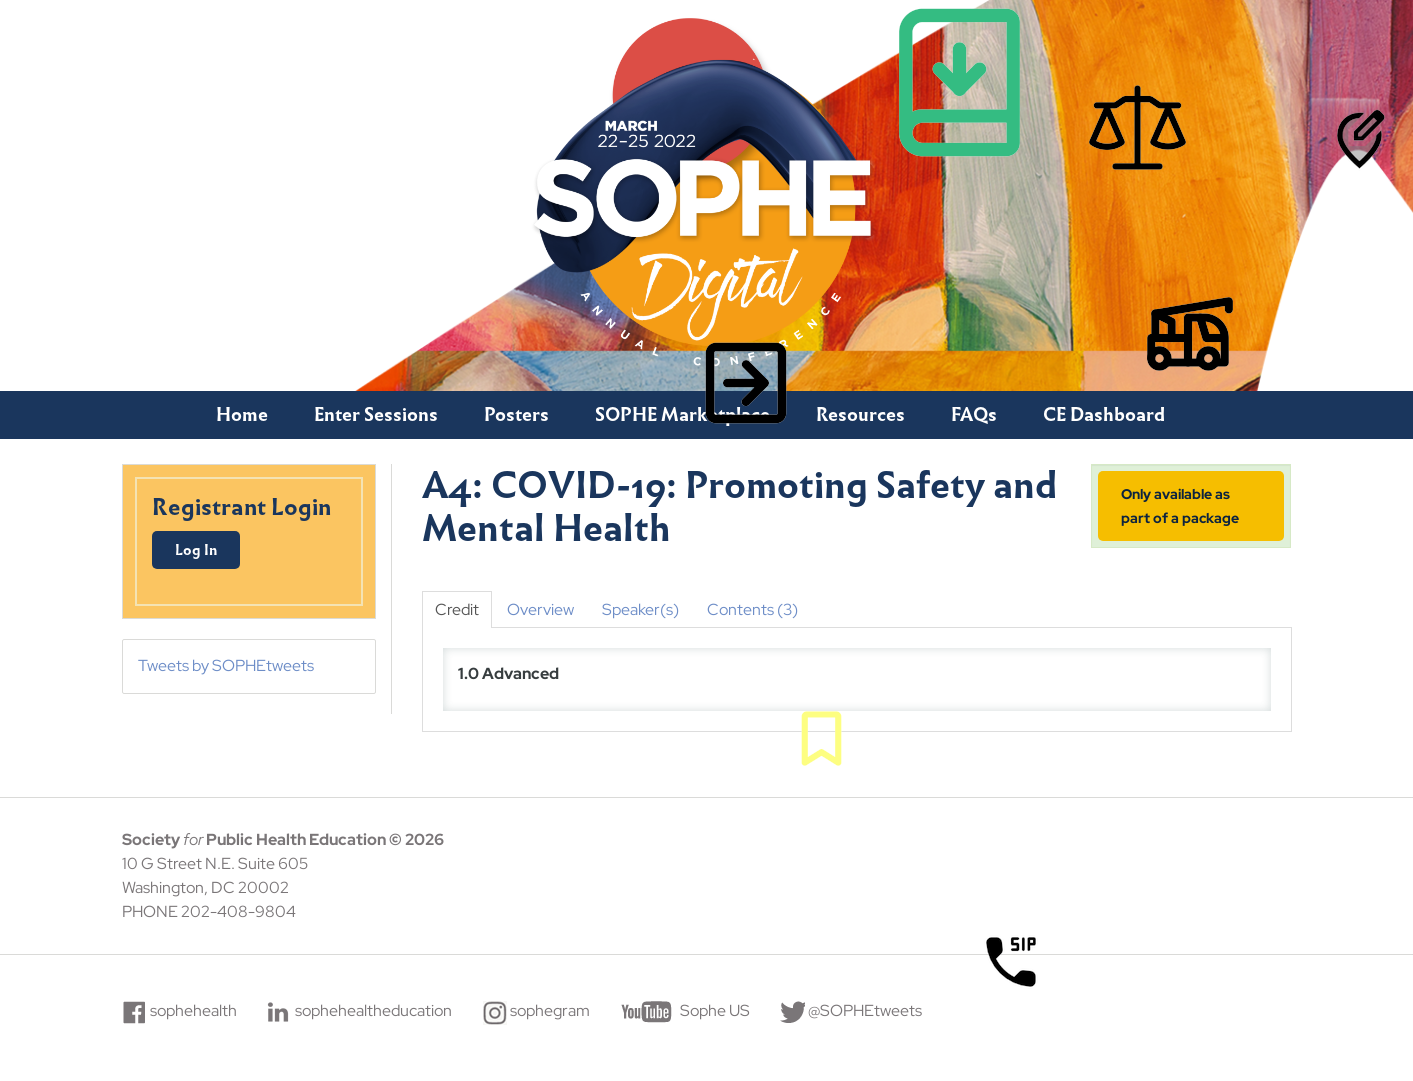 The image size is (1413, 1081). I want to click on edit a saved location, so click(1359, 140).